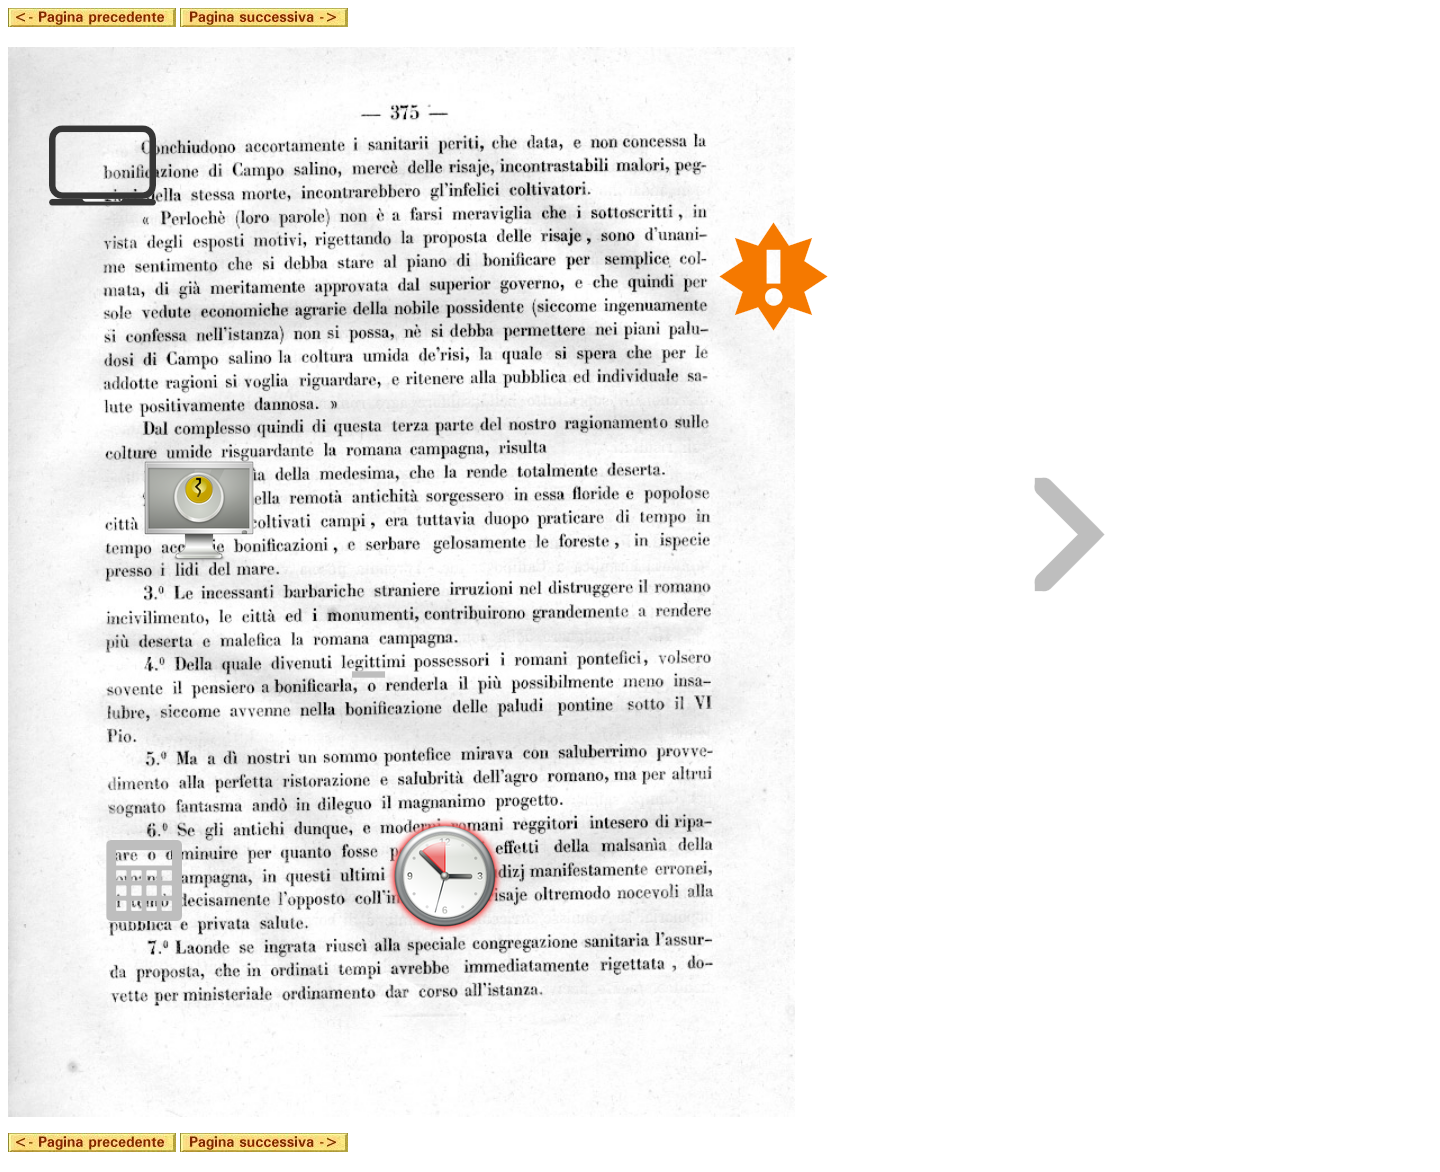  I want to click on indicates an upcoming appointment or event, so click(447, 876).